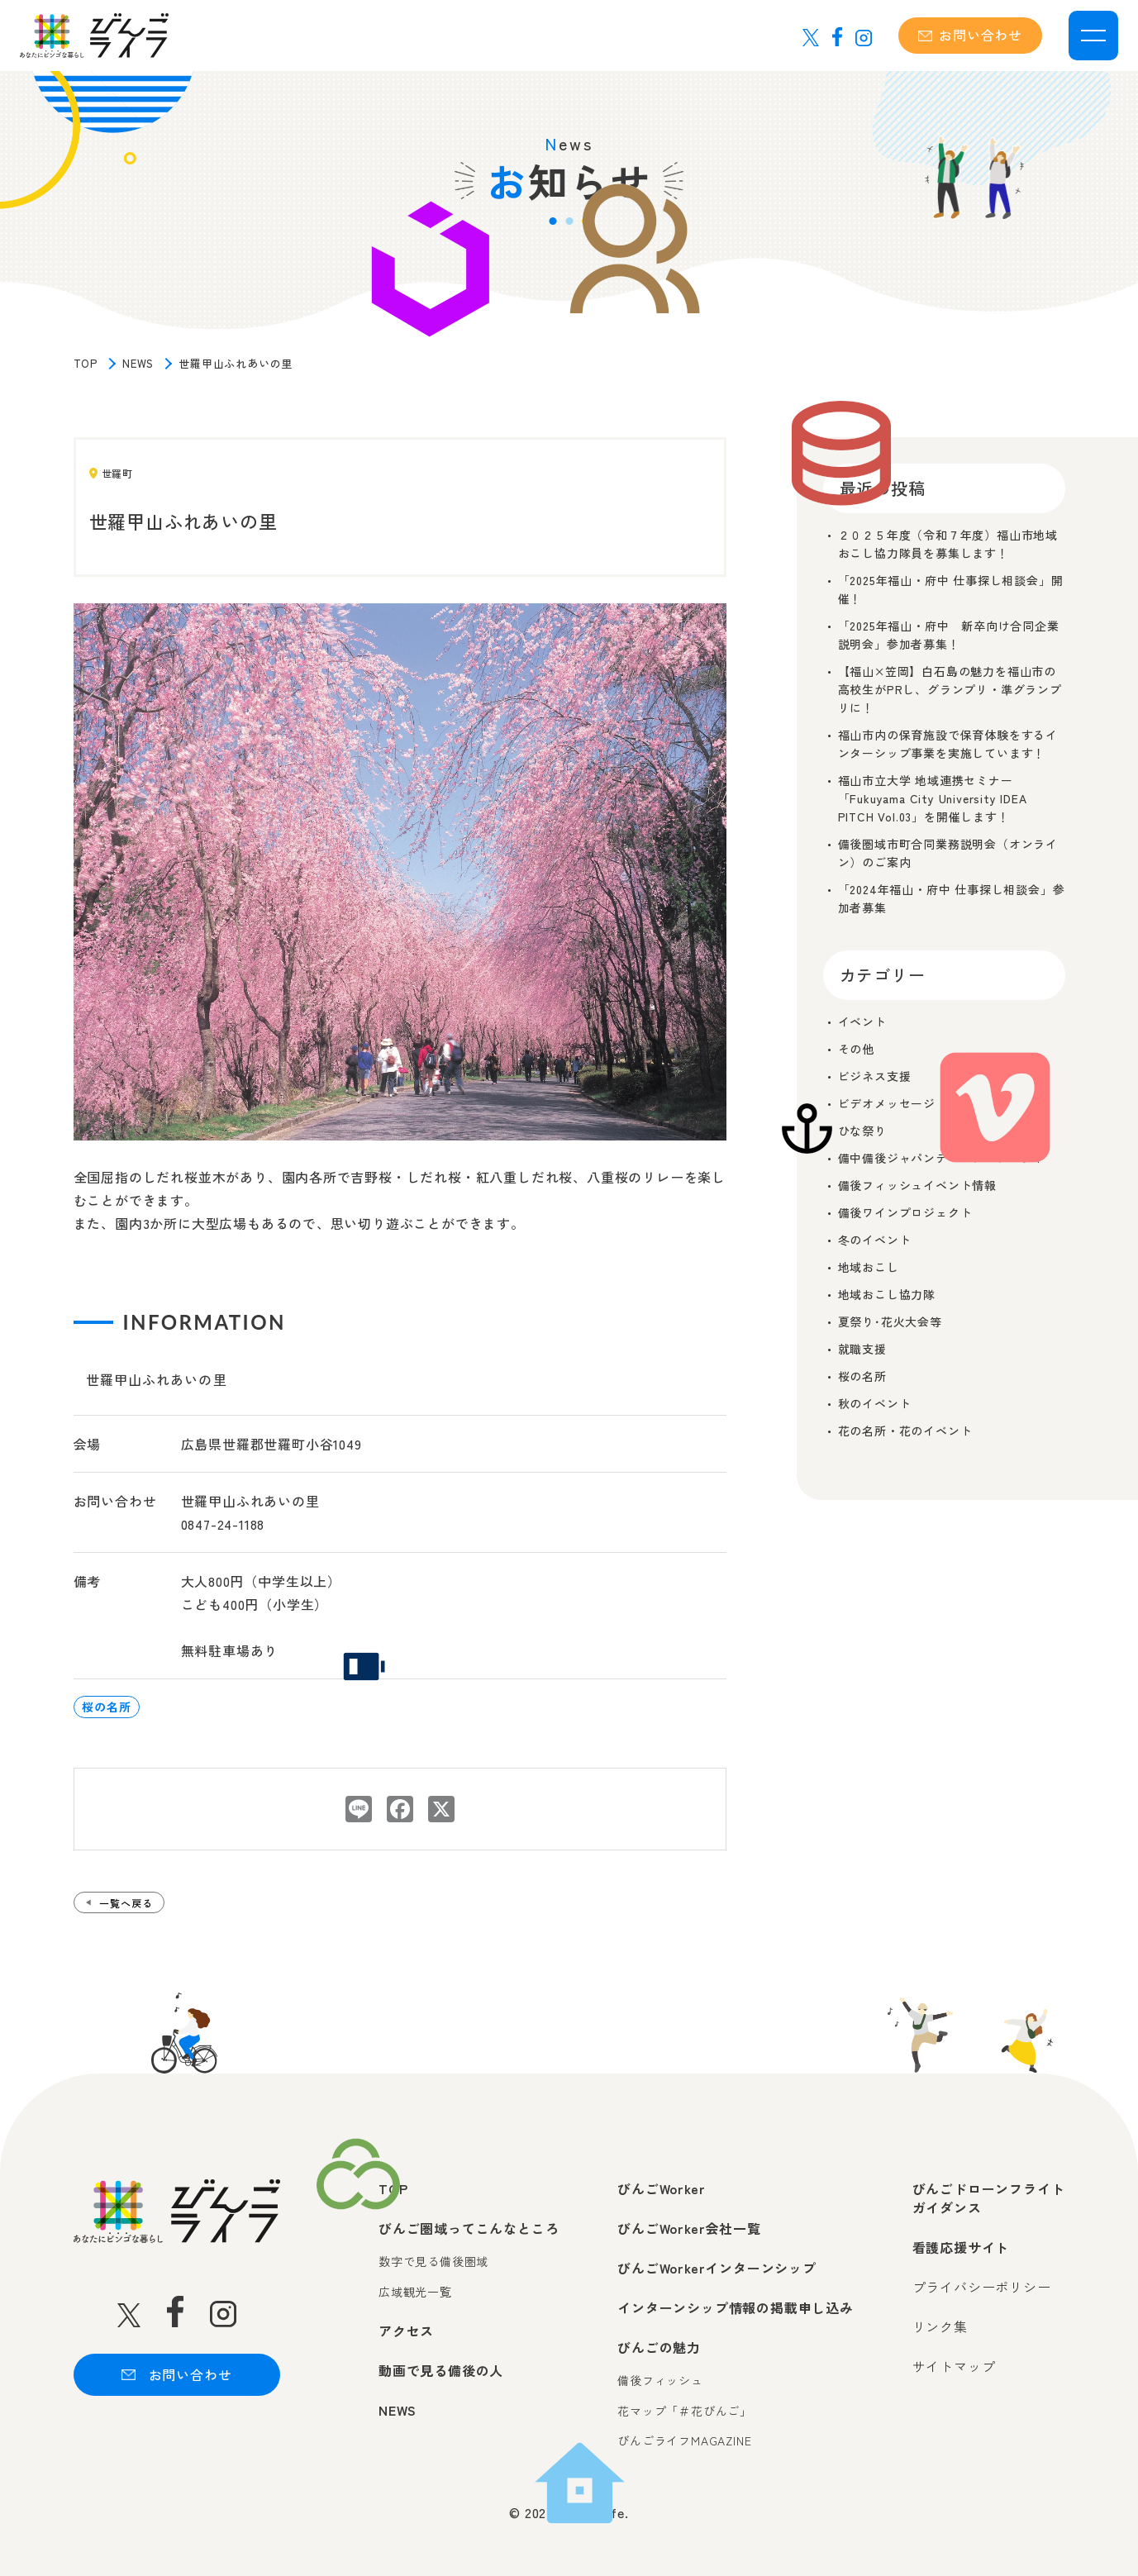  What do you see at coordinates (841, 450) in the screenshot?
I see `access database storage` at bounding box center [841, 450].